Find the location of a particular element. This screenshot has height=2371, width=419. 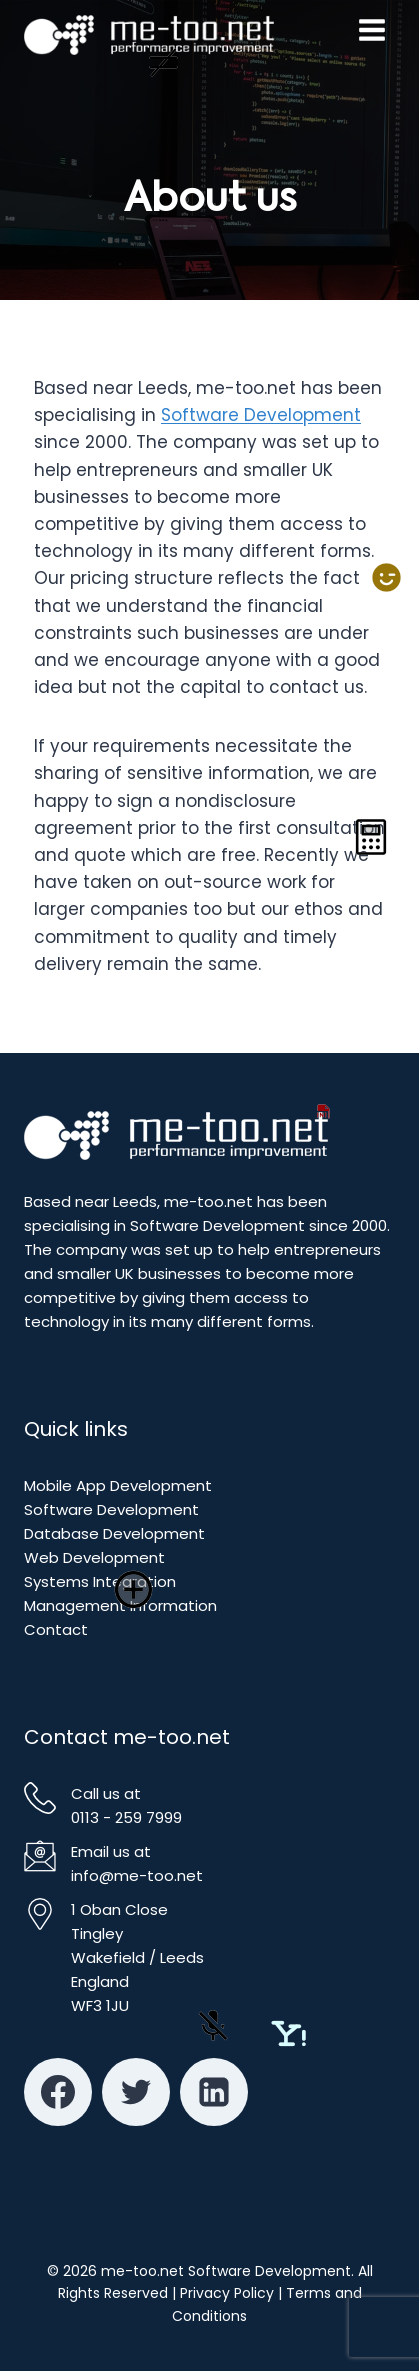

link to Yahoo account is located at coordinates (289, 2033).